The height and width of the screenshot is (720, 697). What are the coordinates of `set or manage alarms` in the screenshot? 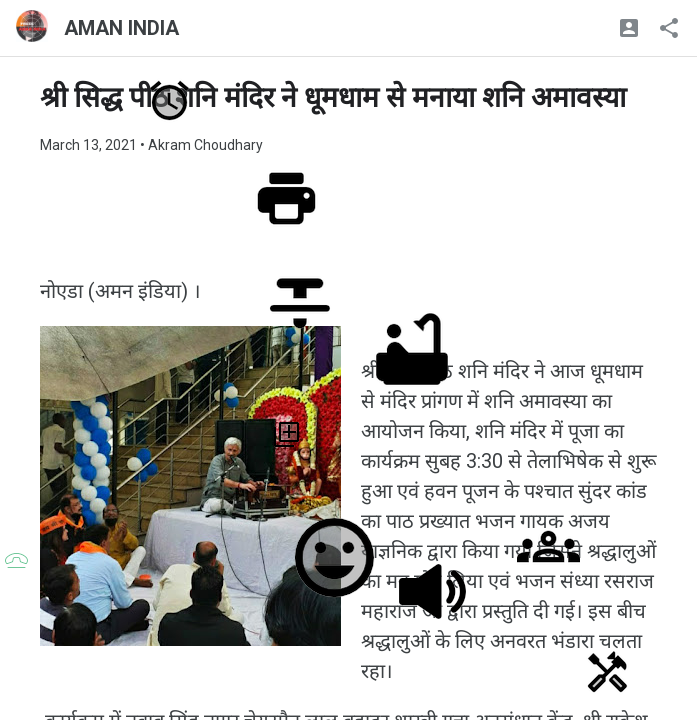 It's located at (169, 100).